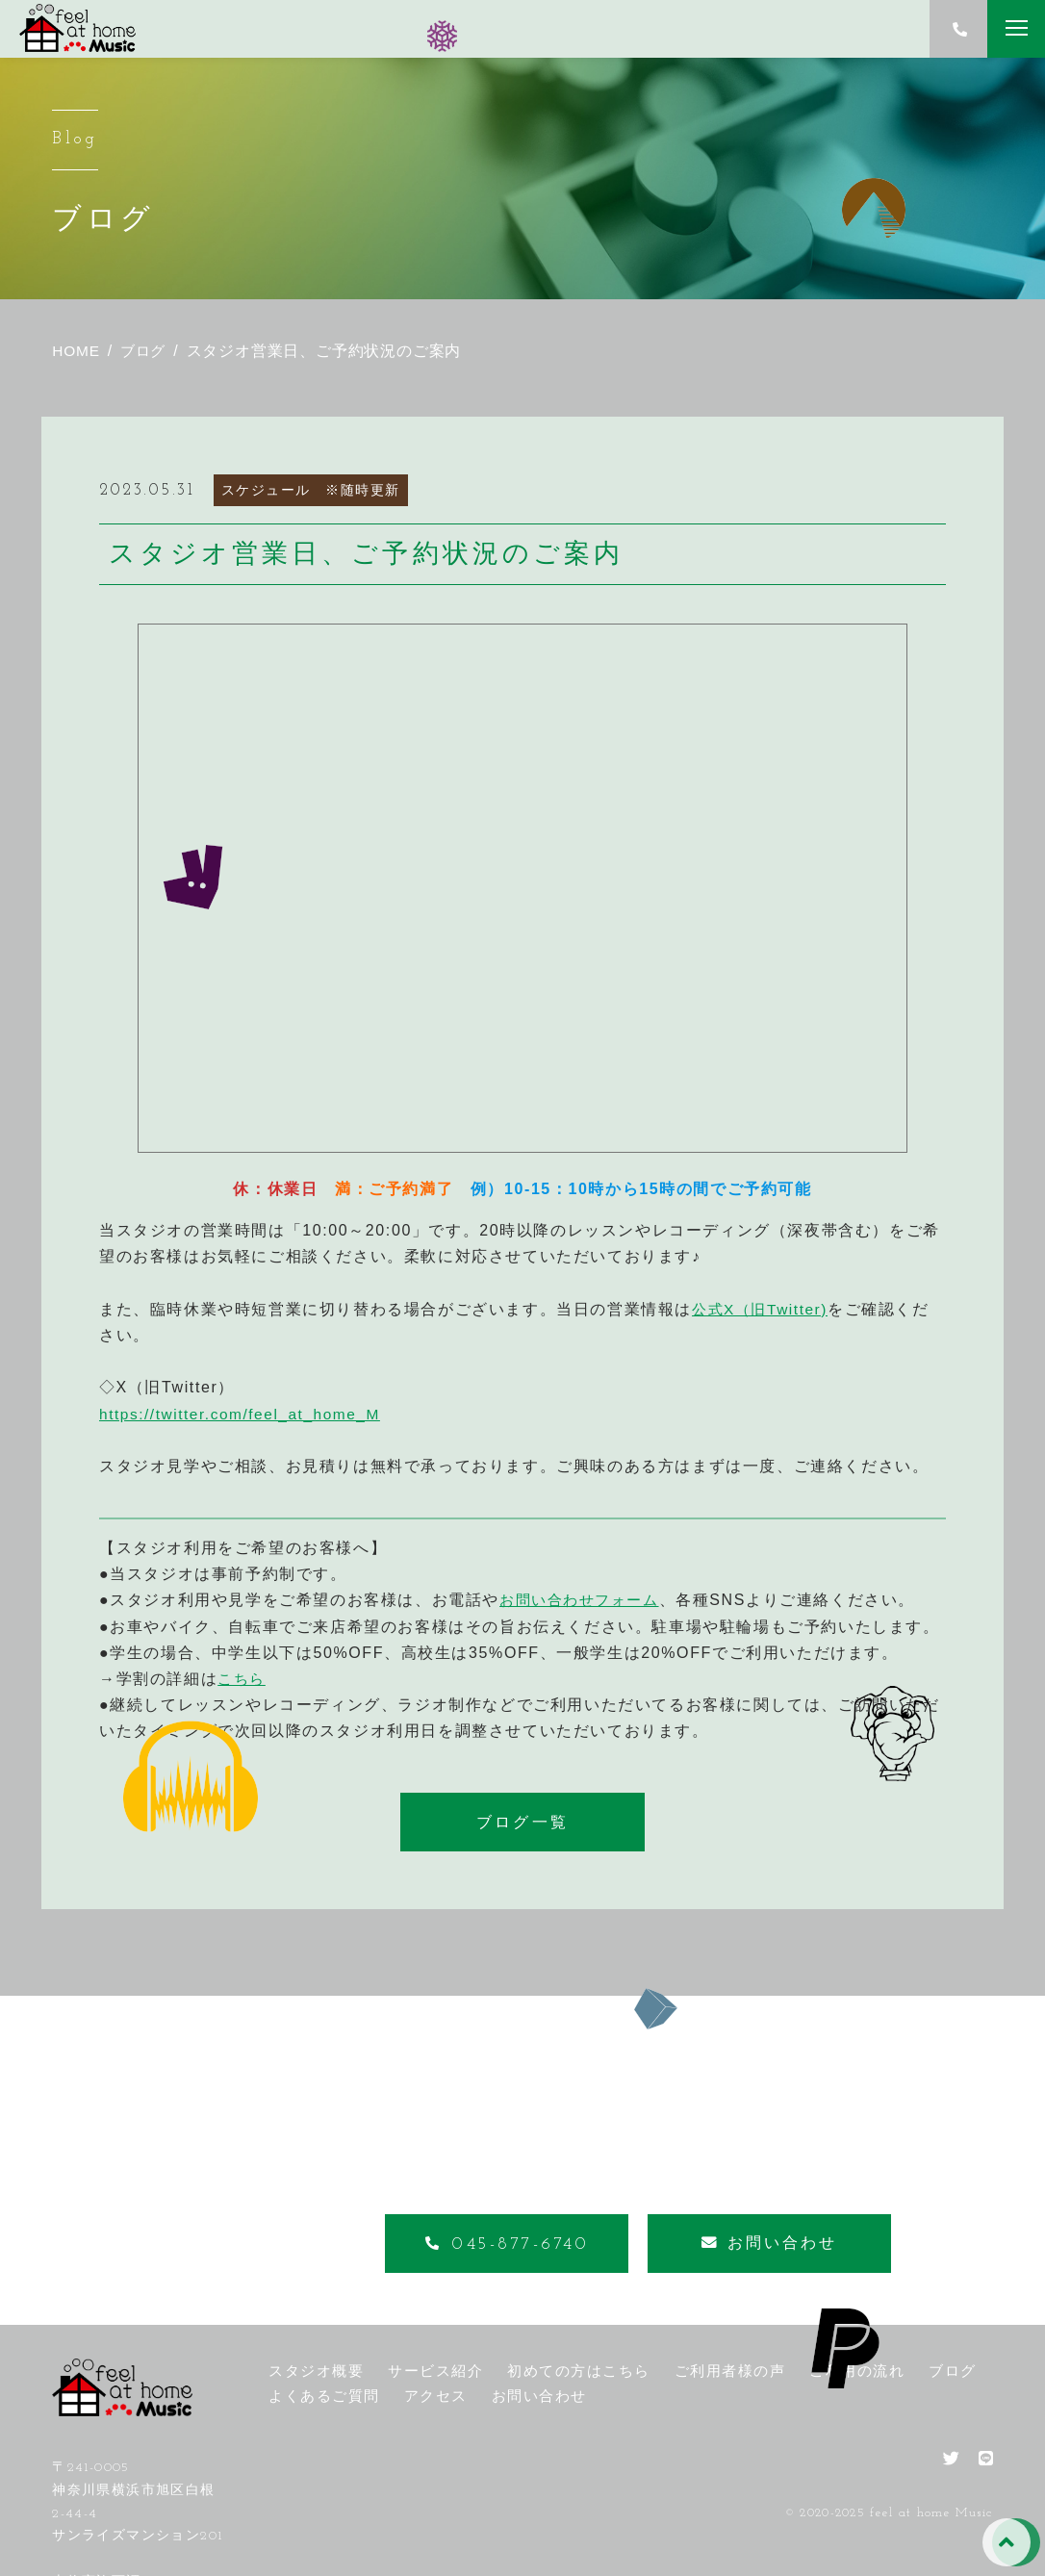  I want to click on link to Codeberg repository, so click(874, 208).